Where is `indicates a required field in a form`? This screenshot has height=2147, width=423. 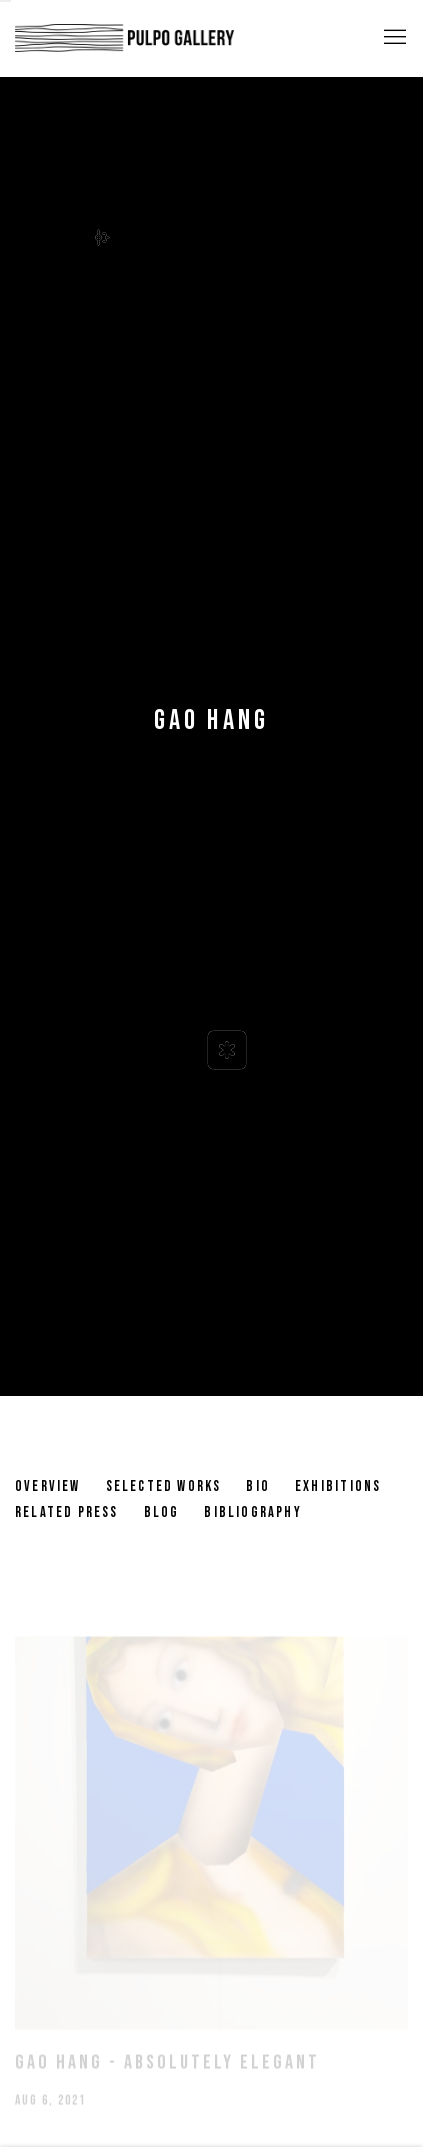 indicates a required field in a form is located at coordinates (227, 1050).